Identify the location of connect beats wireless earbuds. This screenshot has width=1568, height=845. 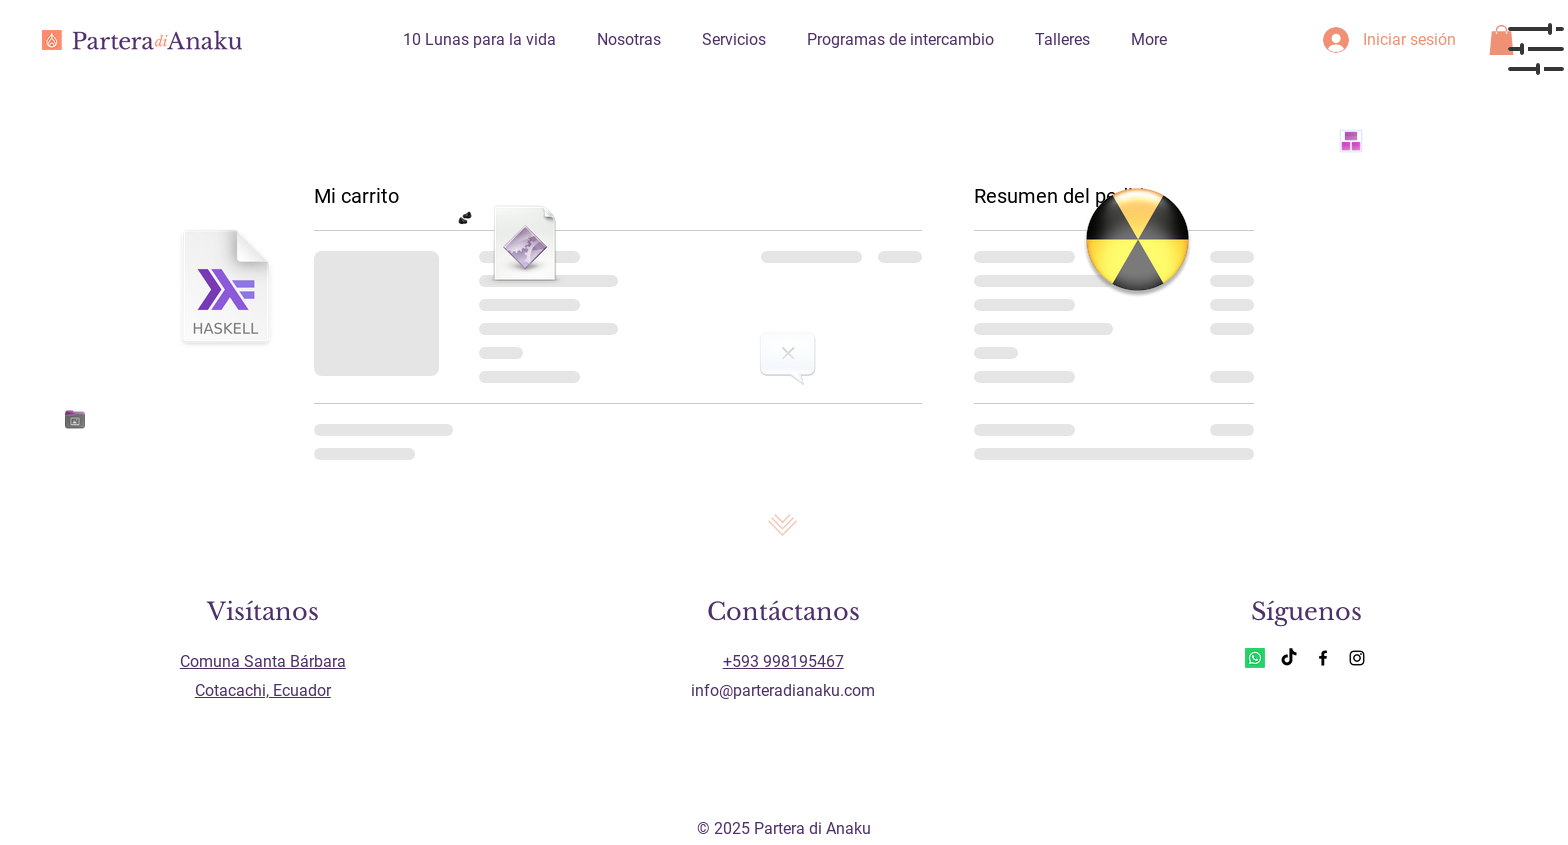
(465, 218).